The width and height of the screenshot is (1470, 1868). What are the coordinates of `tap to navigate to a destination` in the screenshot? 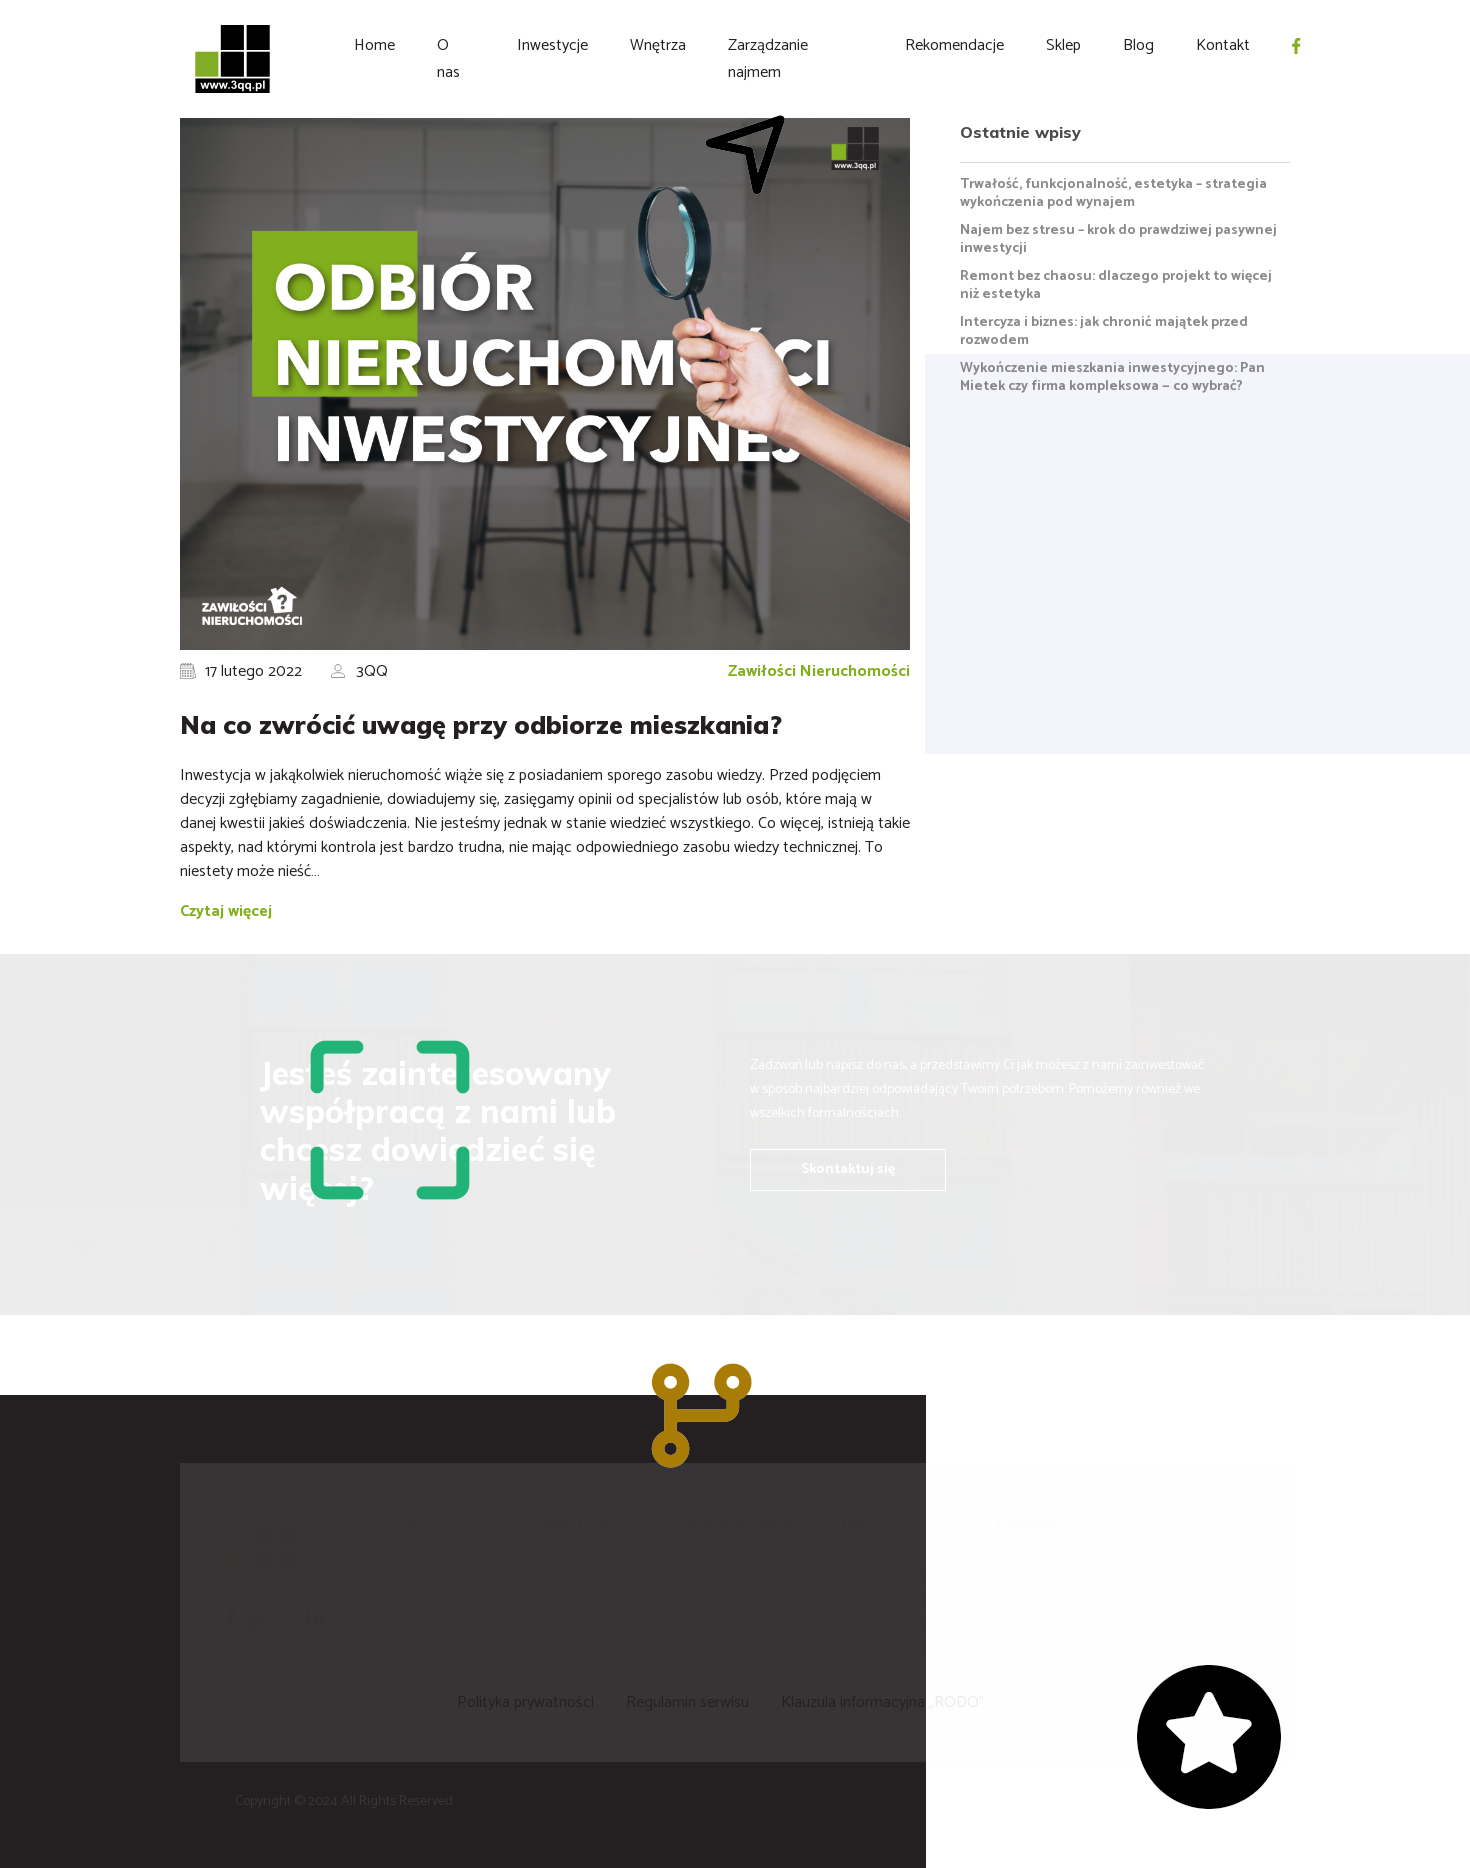 It's located at (749, 150).